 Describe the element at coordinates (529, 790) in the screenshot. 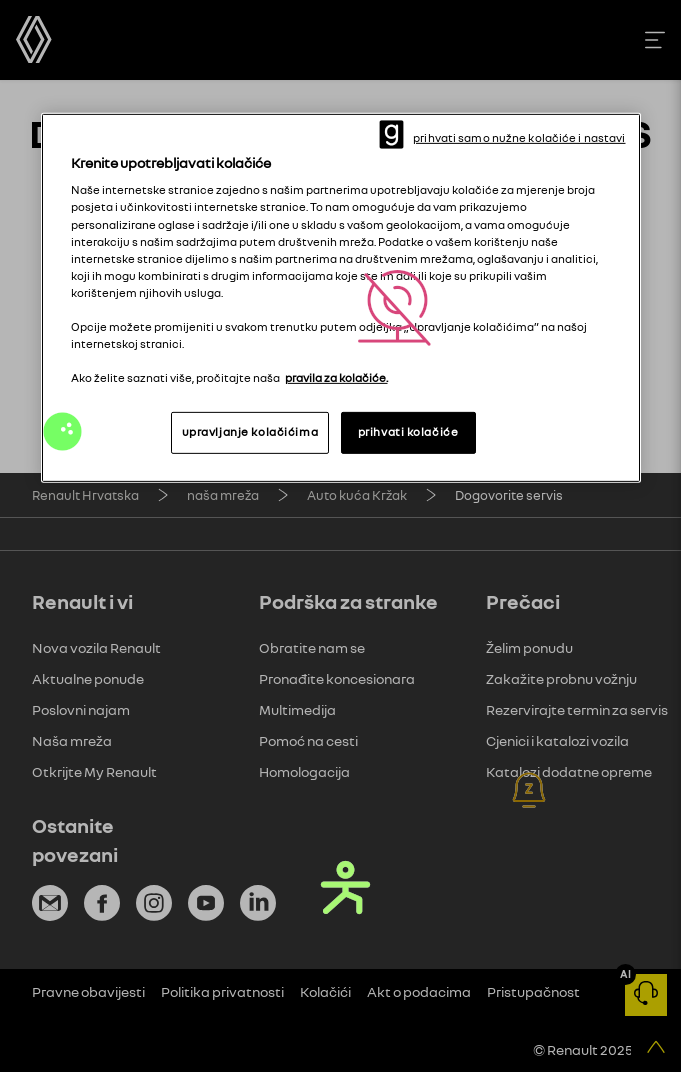

I see `notifications are snoozed` at that location.